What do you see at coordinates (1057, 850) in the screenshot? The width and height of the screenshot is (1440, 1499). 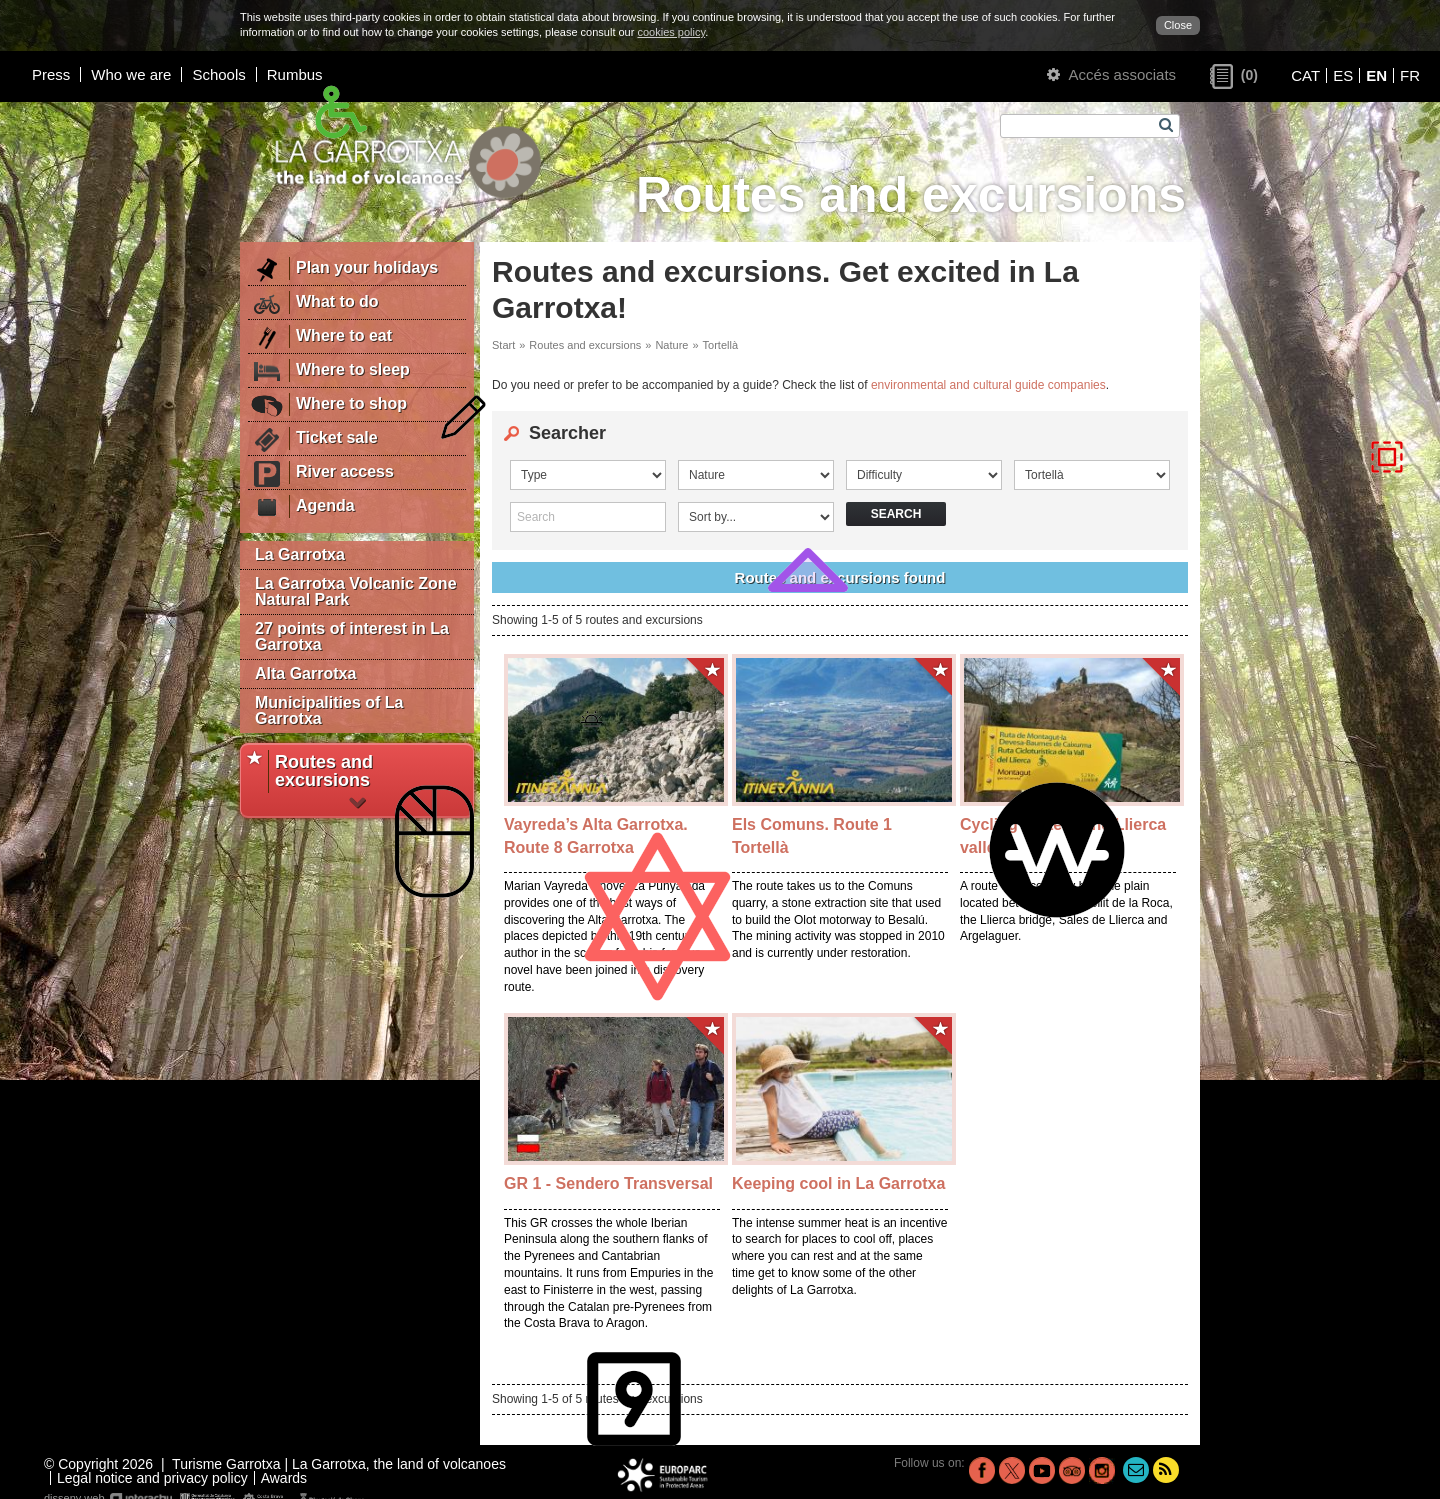 I see `select Korean won as currency` at bounding box center [1057, 850].